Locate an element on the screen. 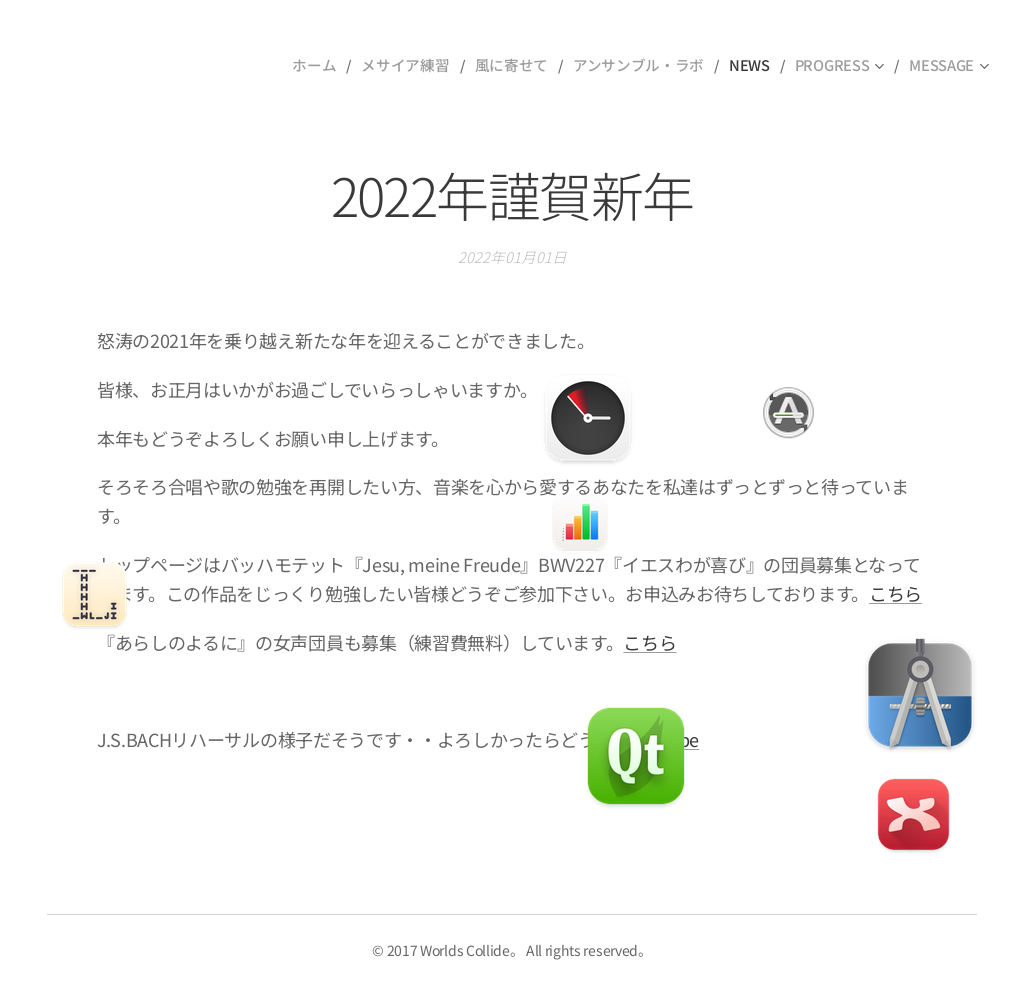 This screenshot has width=1024, height=987. open app icon preview tool is located at coordinates (920, 695).